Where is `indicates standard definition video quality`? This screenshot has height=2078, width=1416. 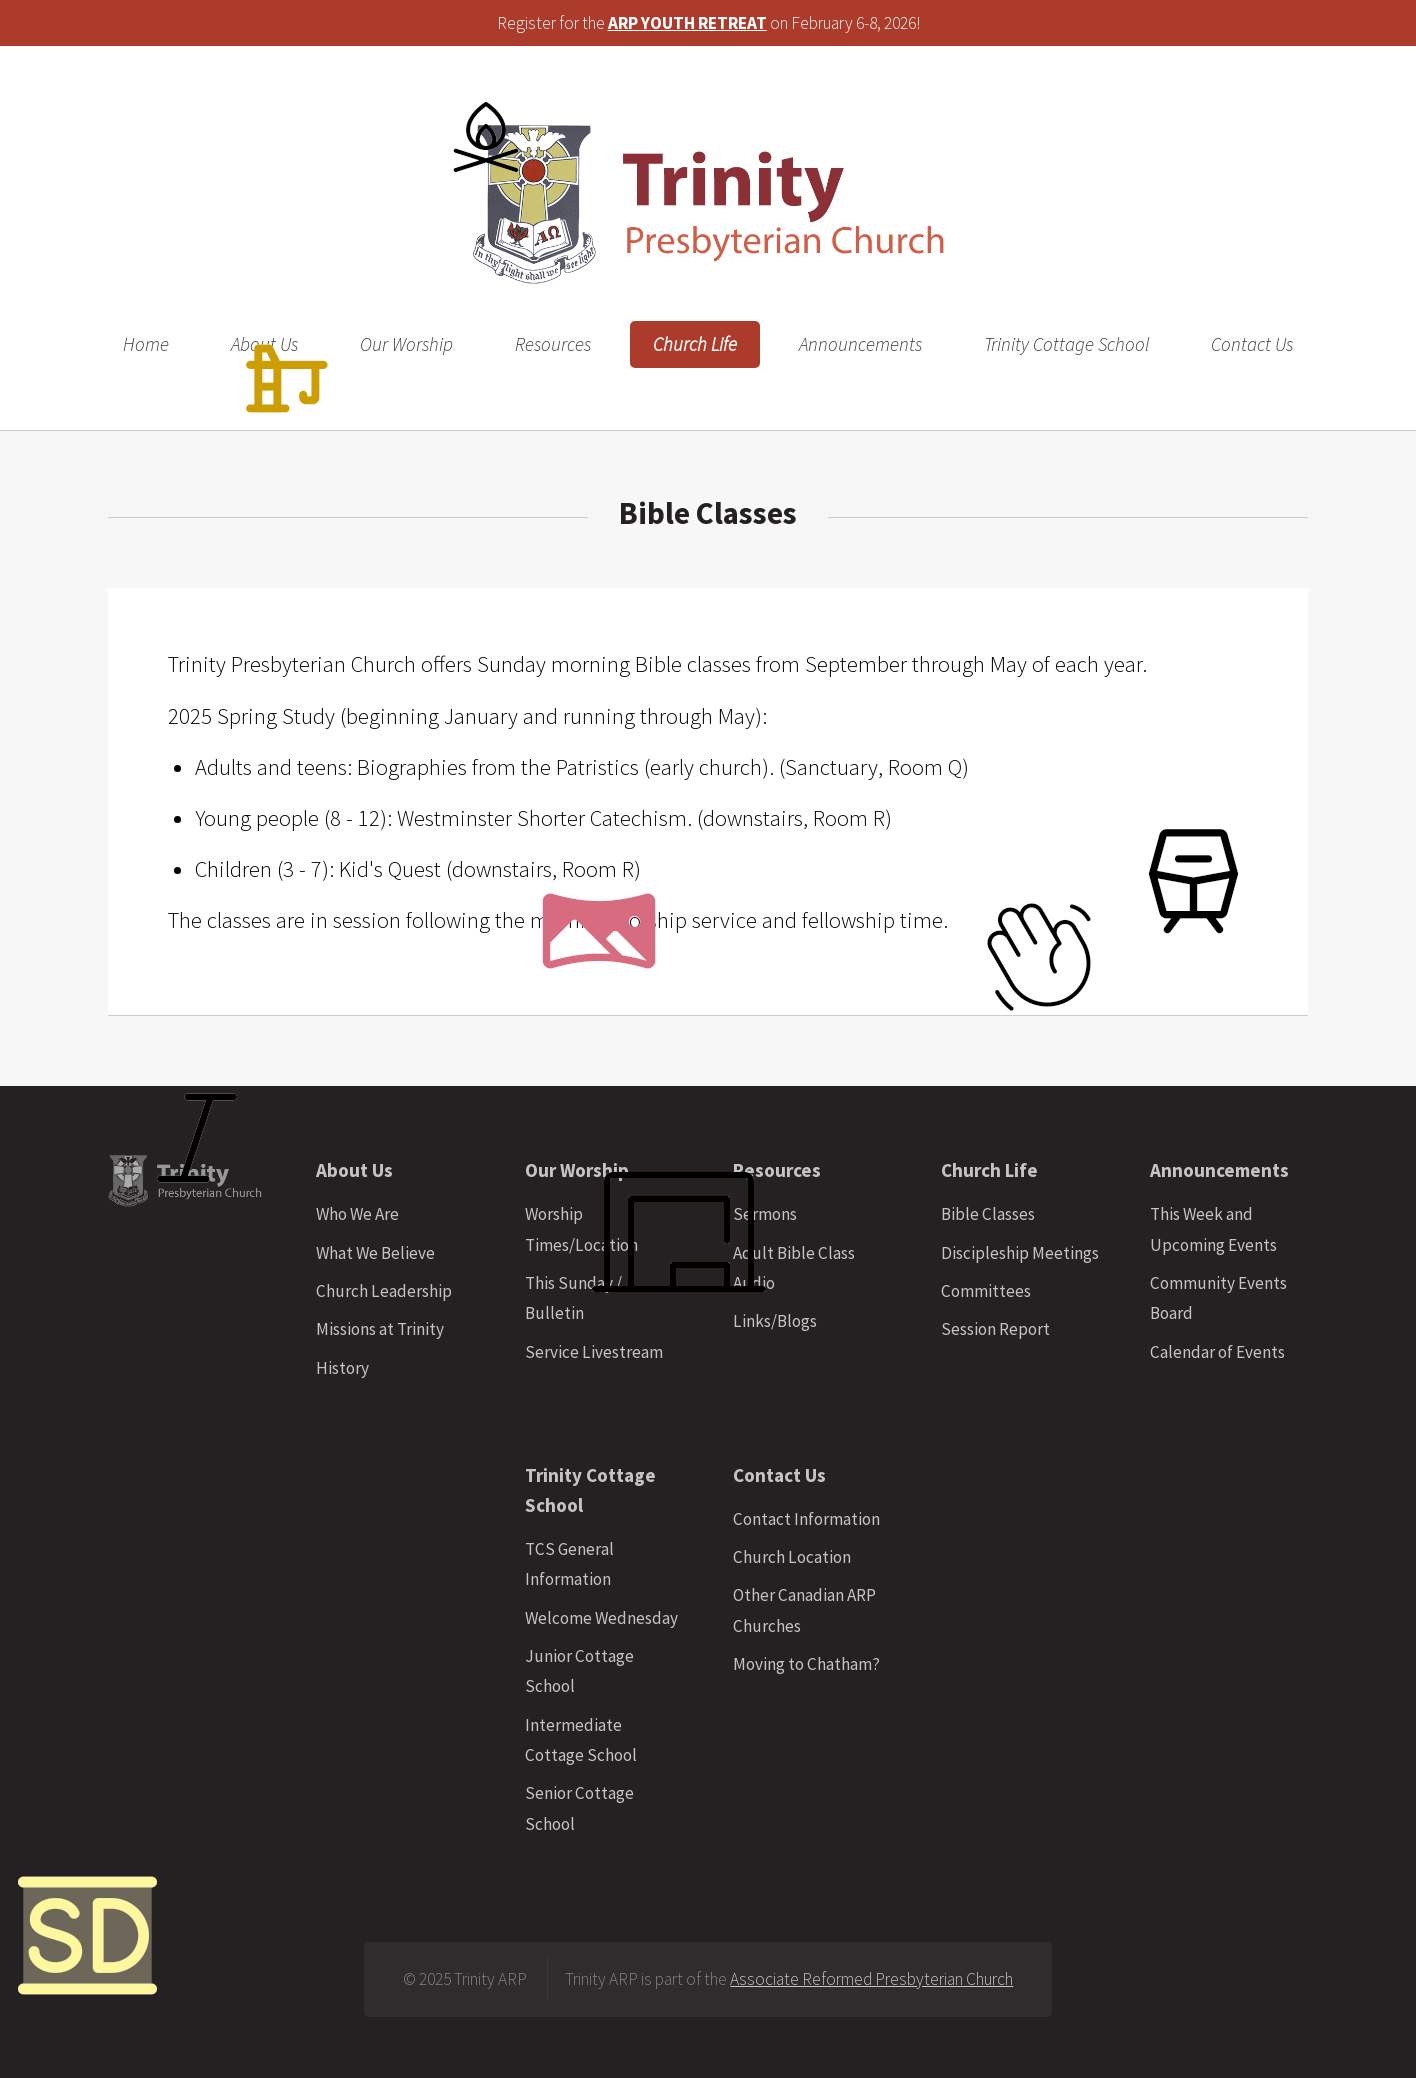 indicates standard definition video quality is located at coordinates (87, 1935).